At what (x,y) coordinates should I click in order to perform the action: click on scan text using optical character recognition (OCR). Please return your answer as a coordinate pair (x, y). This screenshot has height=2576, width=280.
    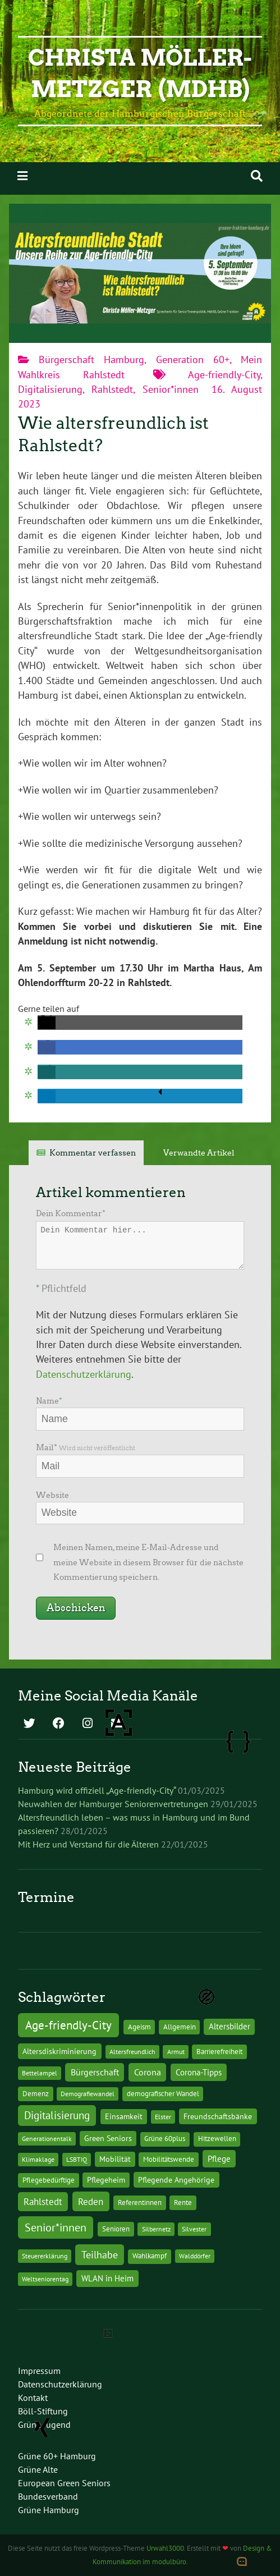
    Looking at the image, I should click on (118, 1722).